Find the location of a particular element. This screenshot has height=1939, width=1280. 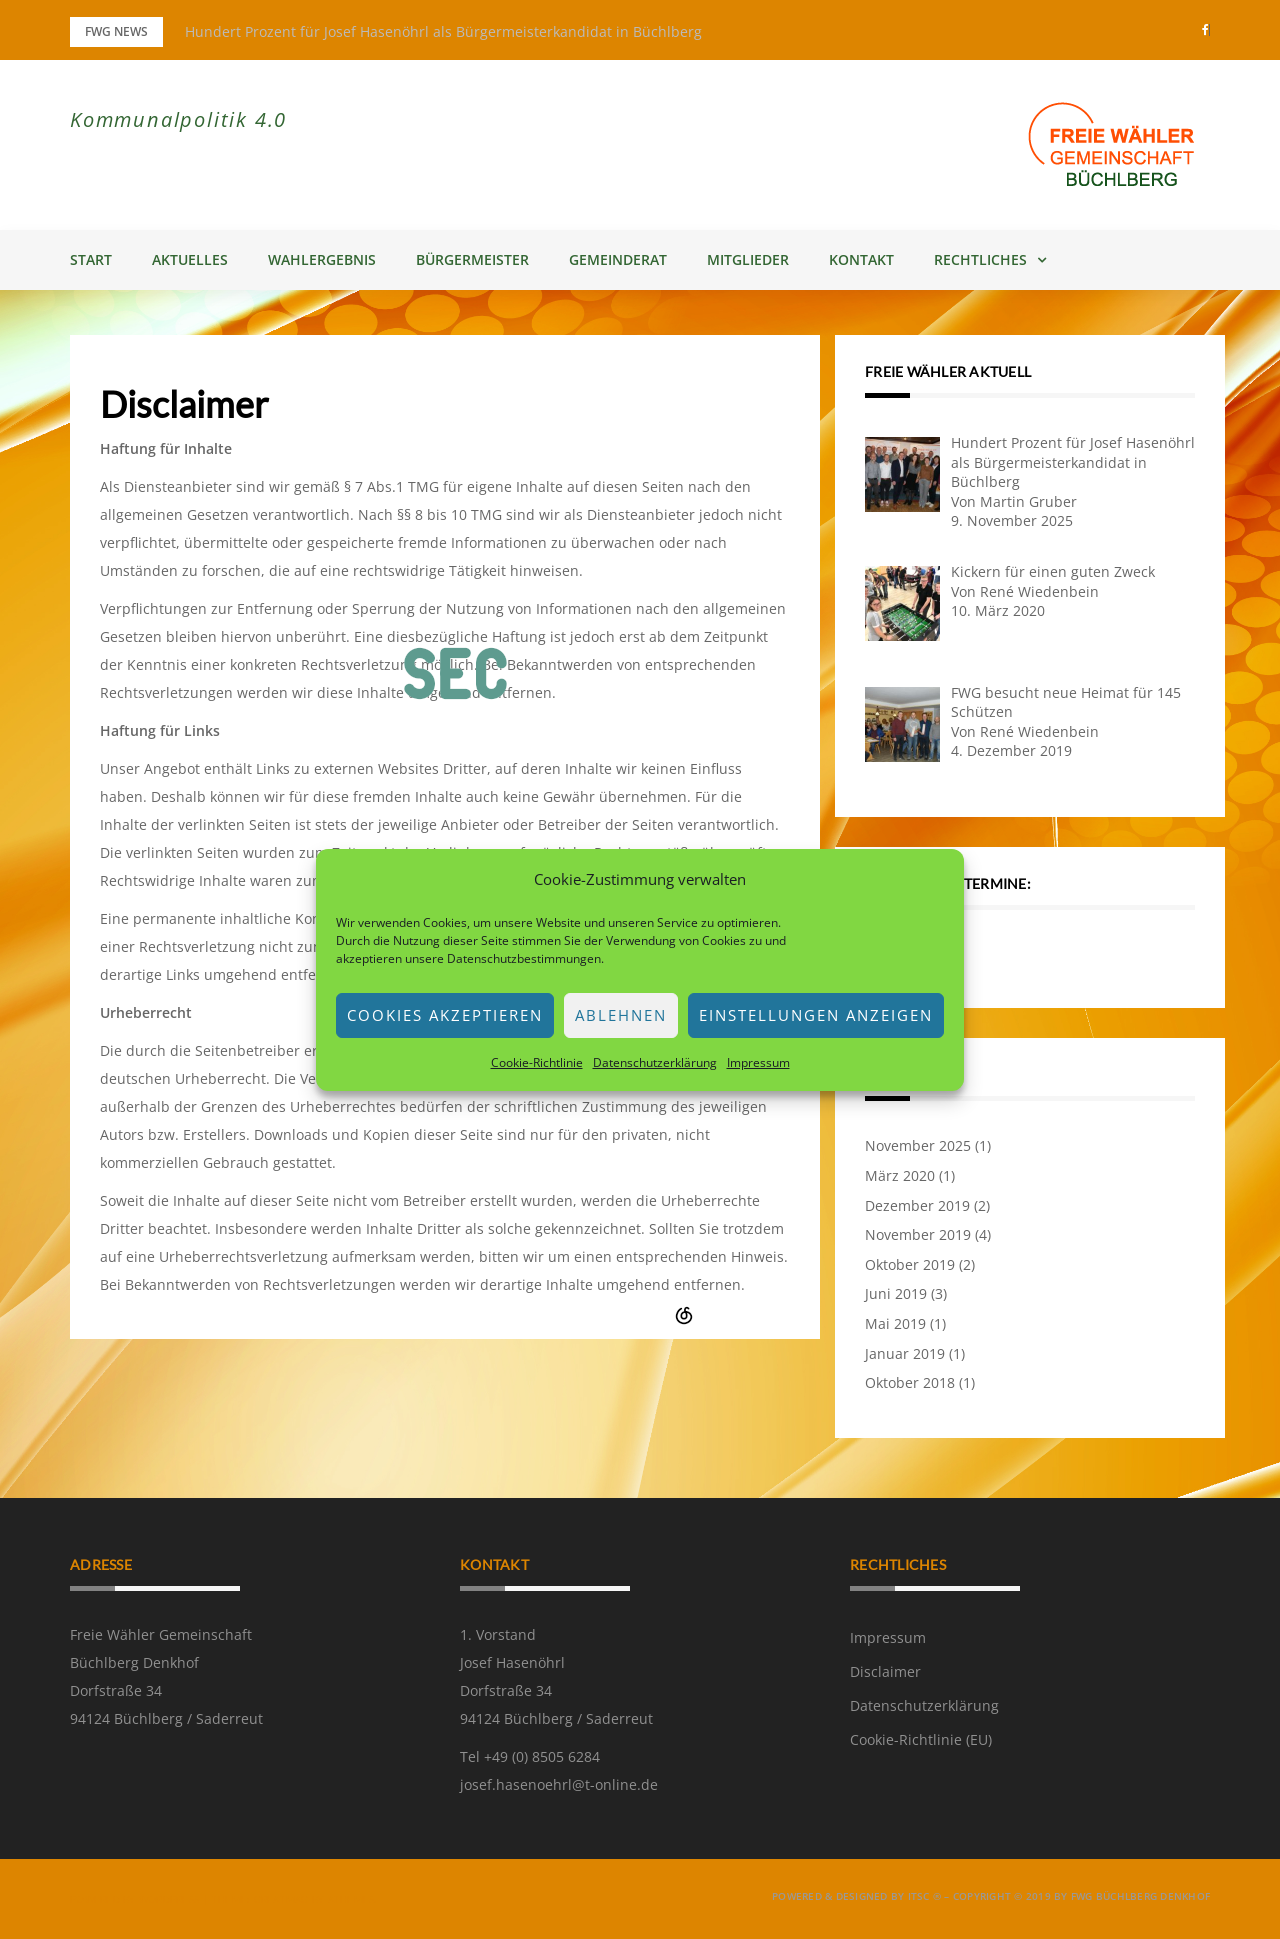

open NetEase Music app is located at coordinates (684, 1316).